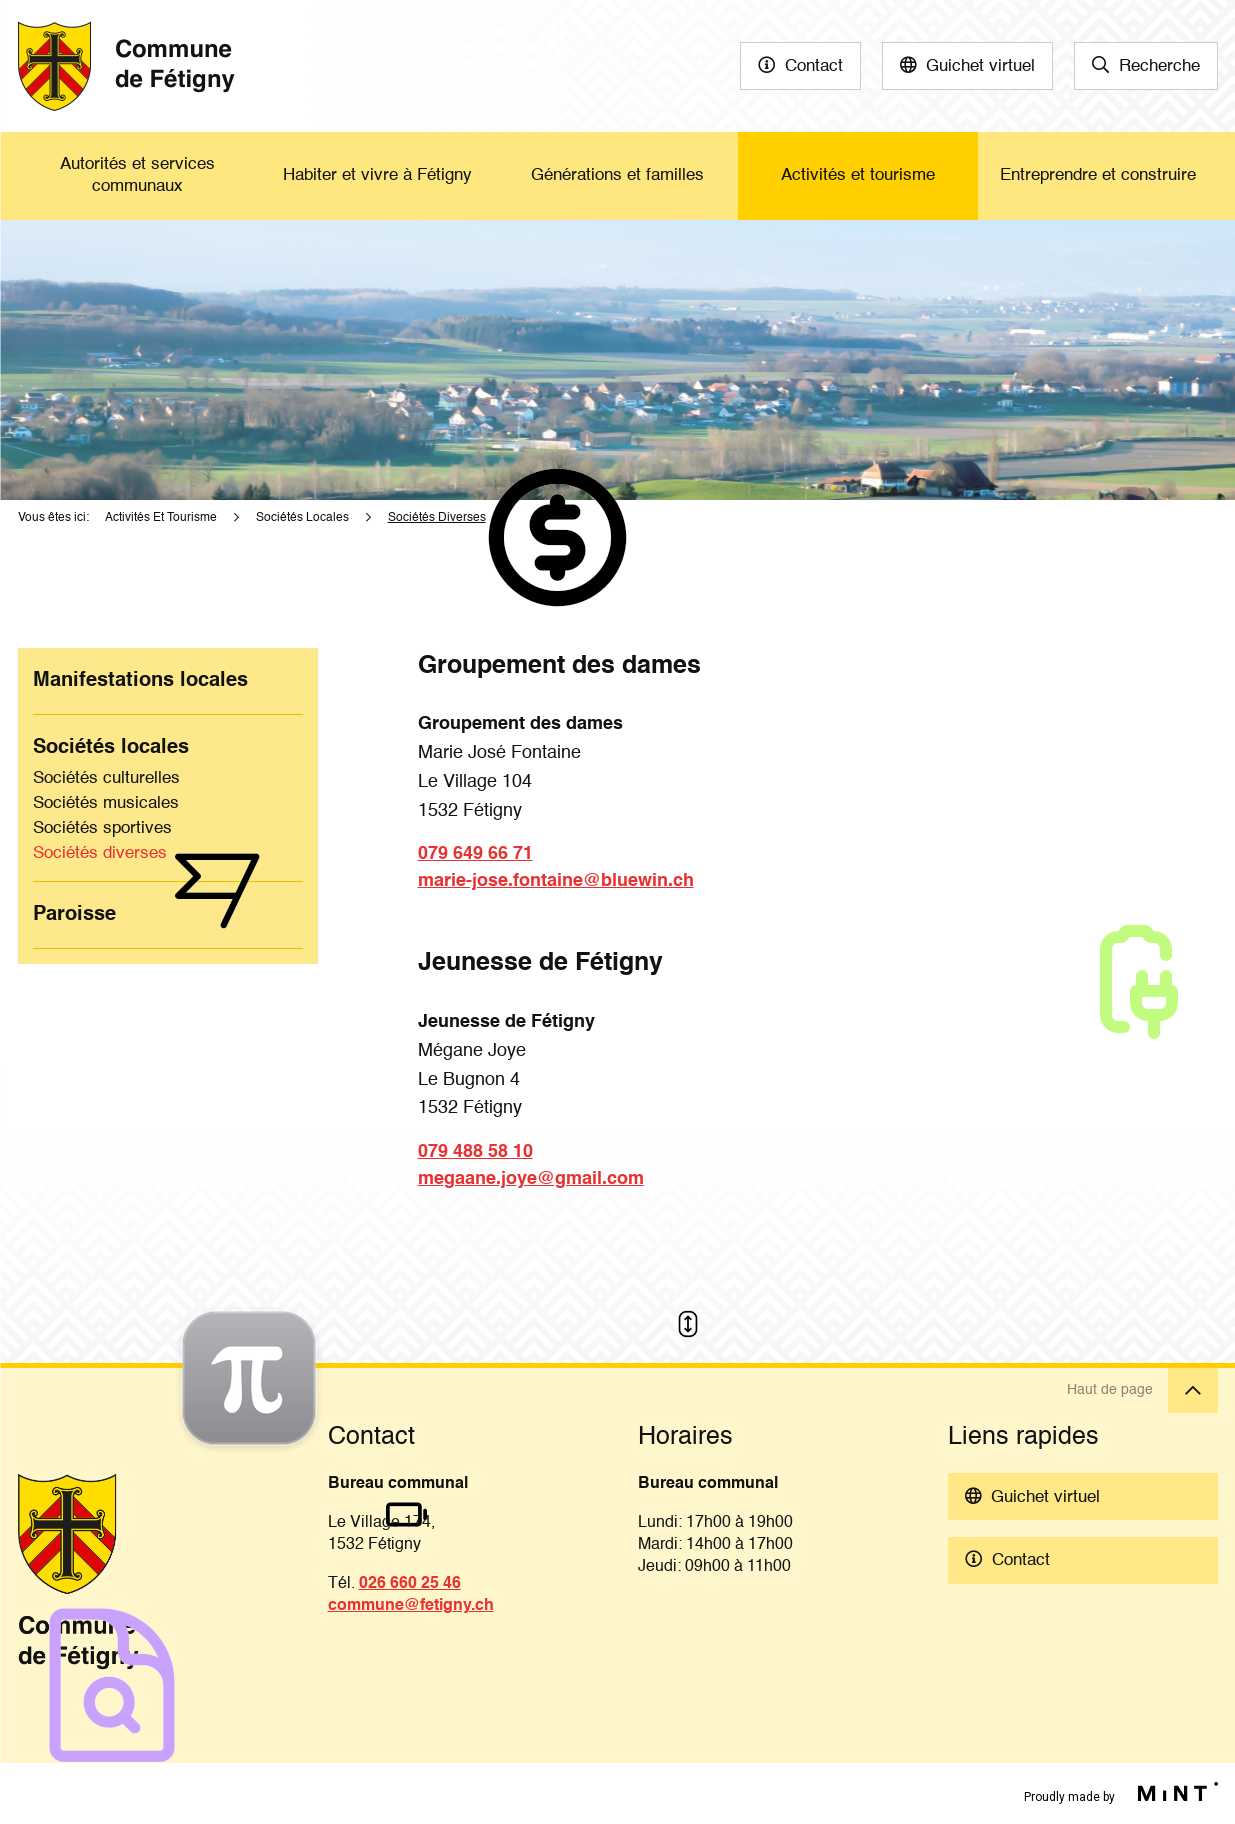 Image resolution: width=1235 pixels, height=1824 pixels. I want to click on open mathematics or calculator application, so click(249, 1378).